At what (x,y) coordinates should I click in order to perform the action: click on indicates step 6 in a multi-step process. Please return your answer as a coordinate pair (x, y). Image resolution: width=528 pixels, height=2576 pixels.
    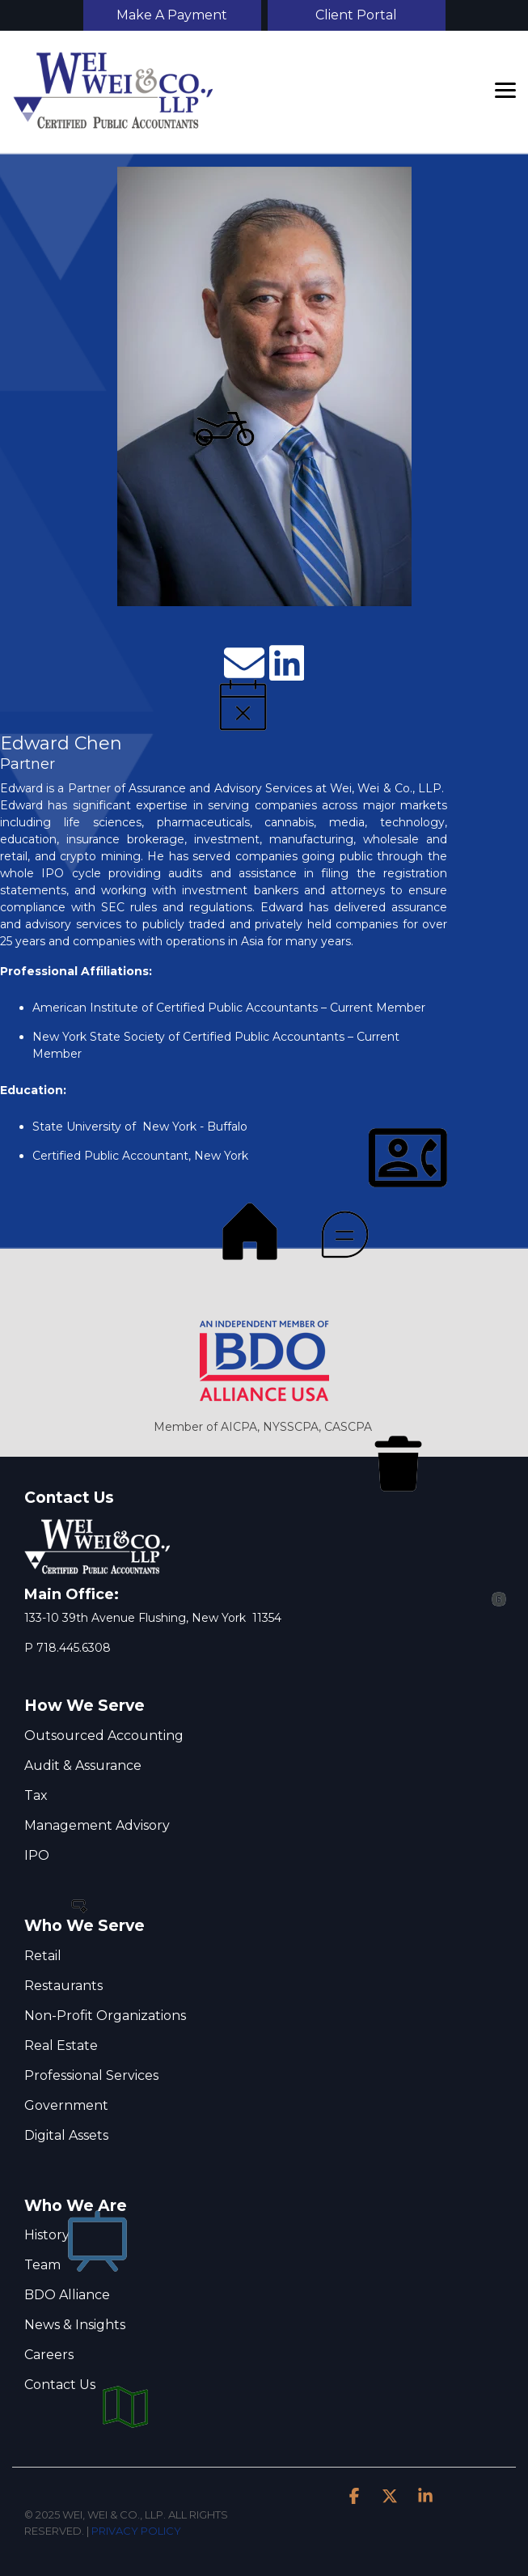
    Looking at the image, I should click on (499, 1599).